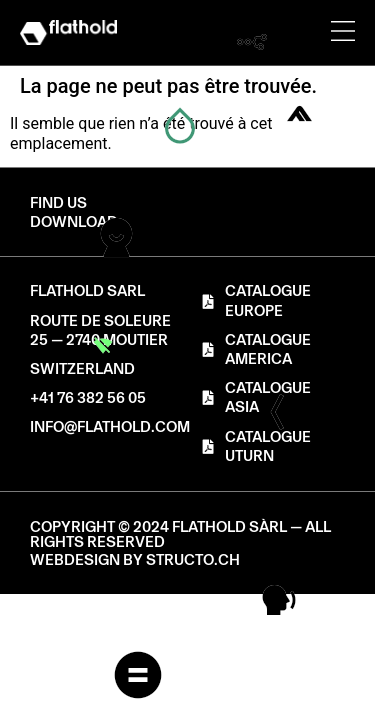 Image resolution: width=375 pixels, height=720 pixels. I want to click on adjust color or opacity settings, so click(180, 127).